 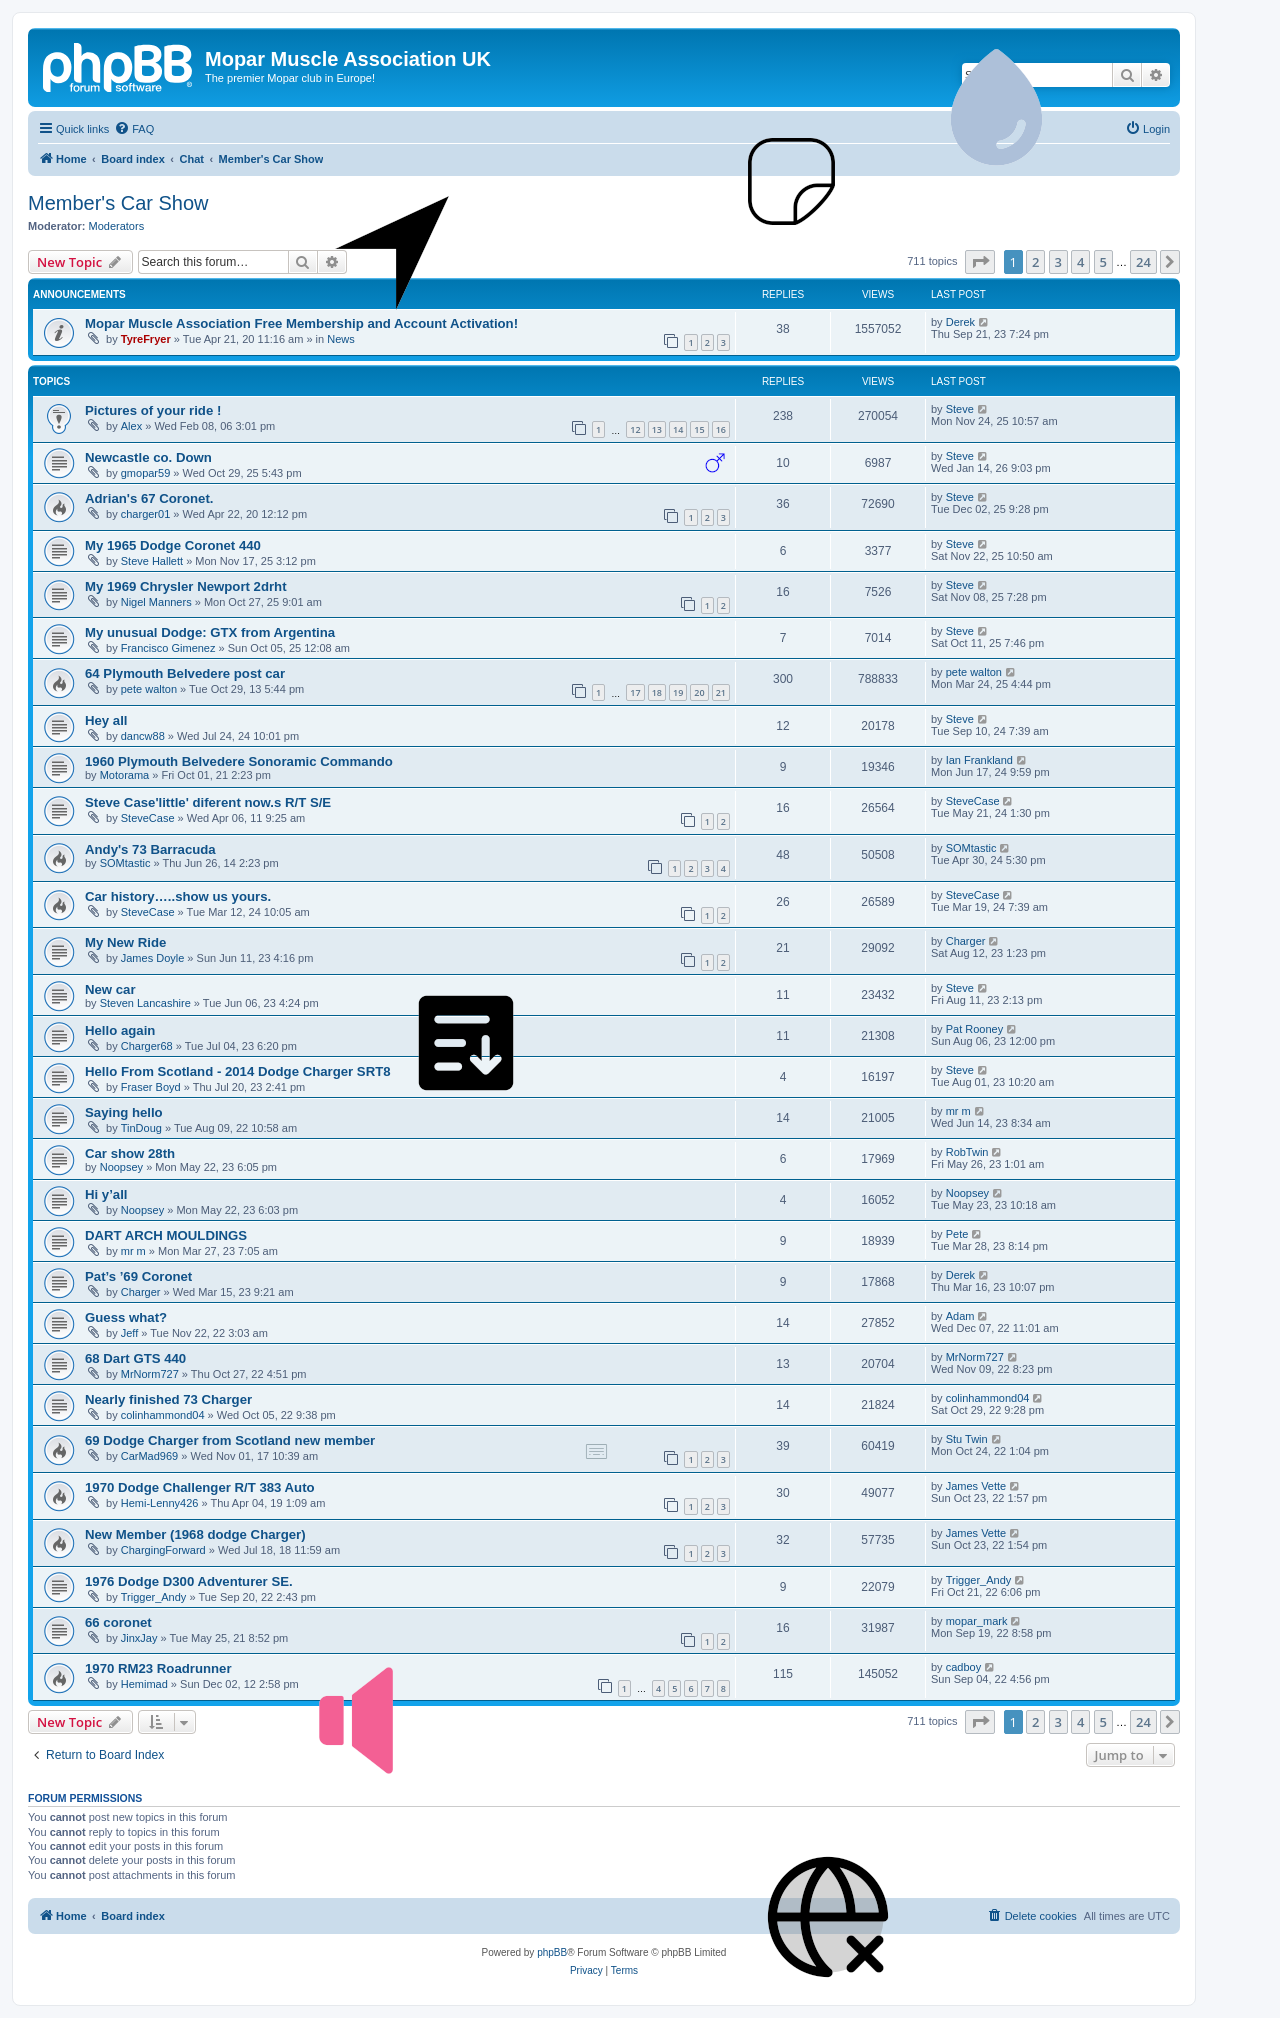 What do you see at coordinates (828, 1917) in the screenshot?
I see `no internet connection` at bounding box center [828, 1917].